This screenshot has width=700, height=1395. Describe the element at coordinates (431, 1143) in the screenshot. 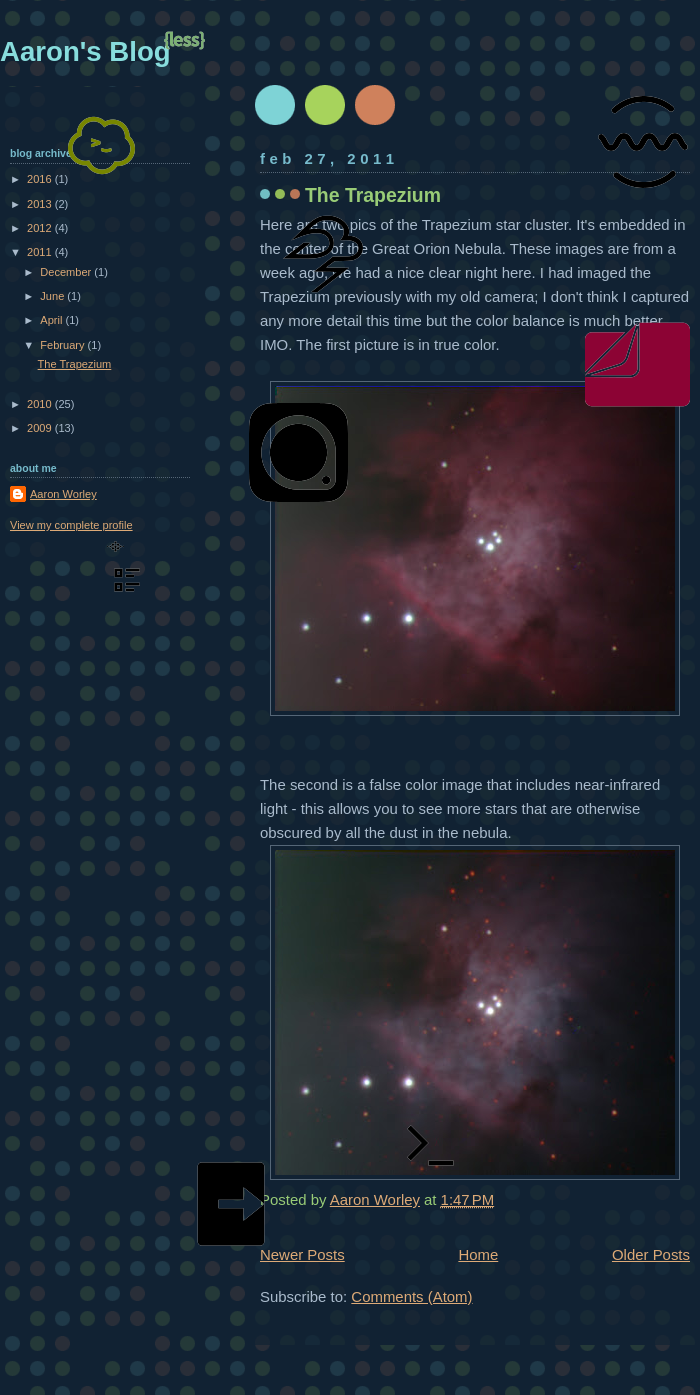

I see `open command line interface` at that location.